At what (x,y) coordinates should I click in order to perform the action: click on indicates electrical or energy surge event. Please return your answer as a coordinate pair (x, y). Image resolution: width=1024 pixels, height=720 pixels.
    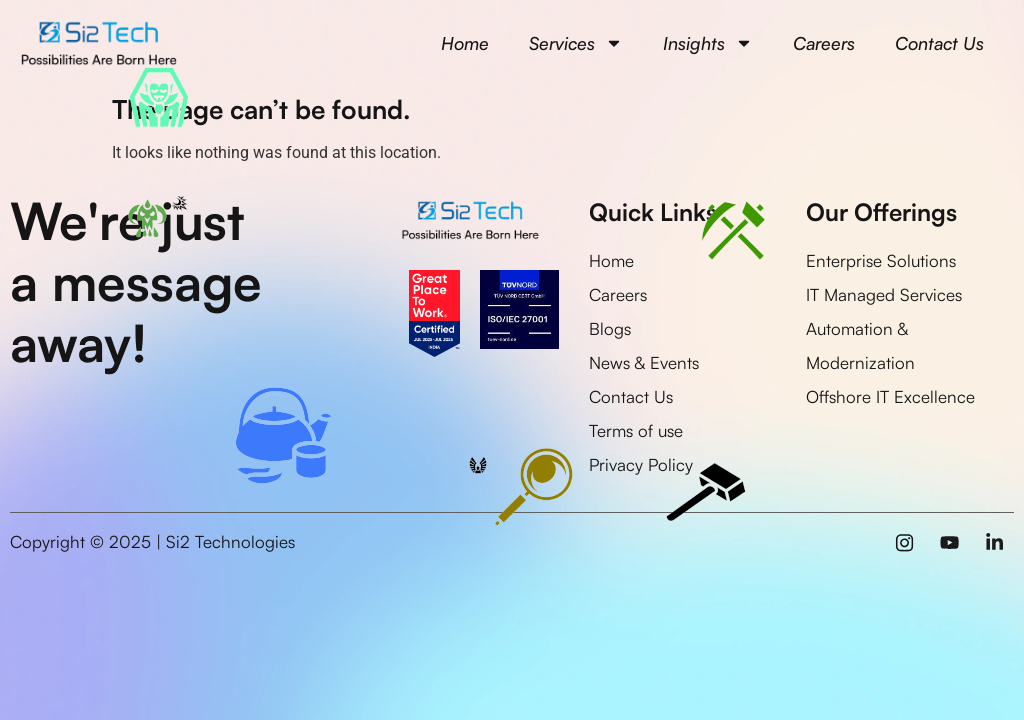
    Looking at the image, I should click on (180, 203).